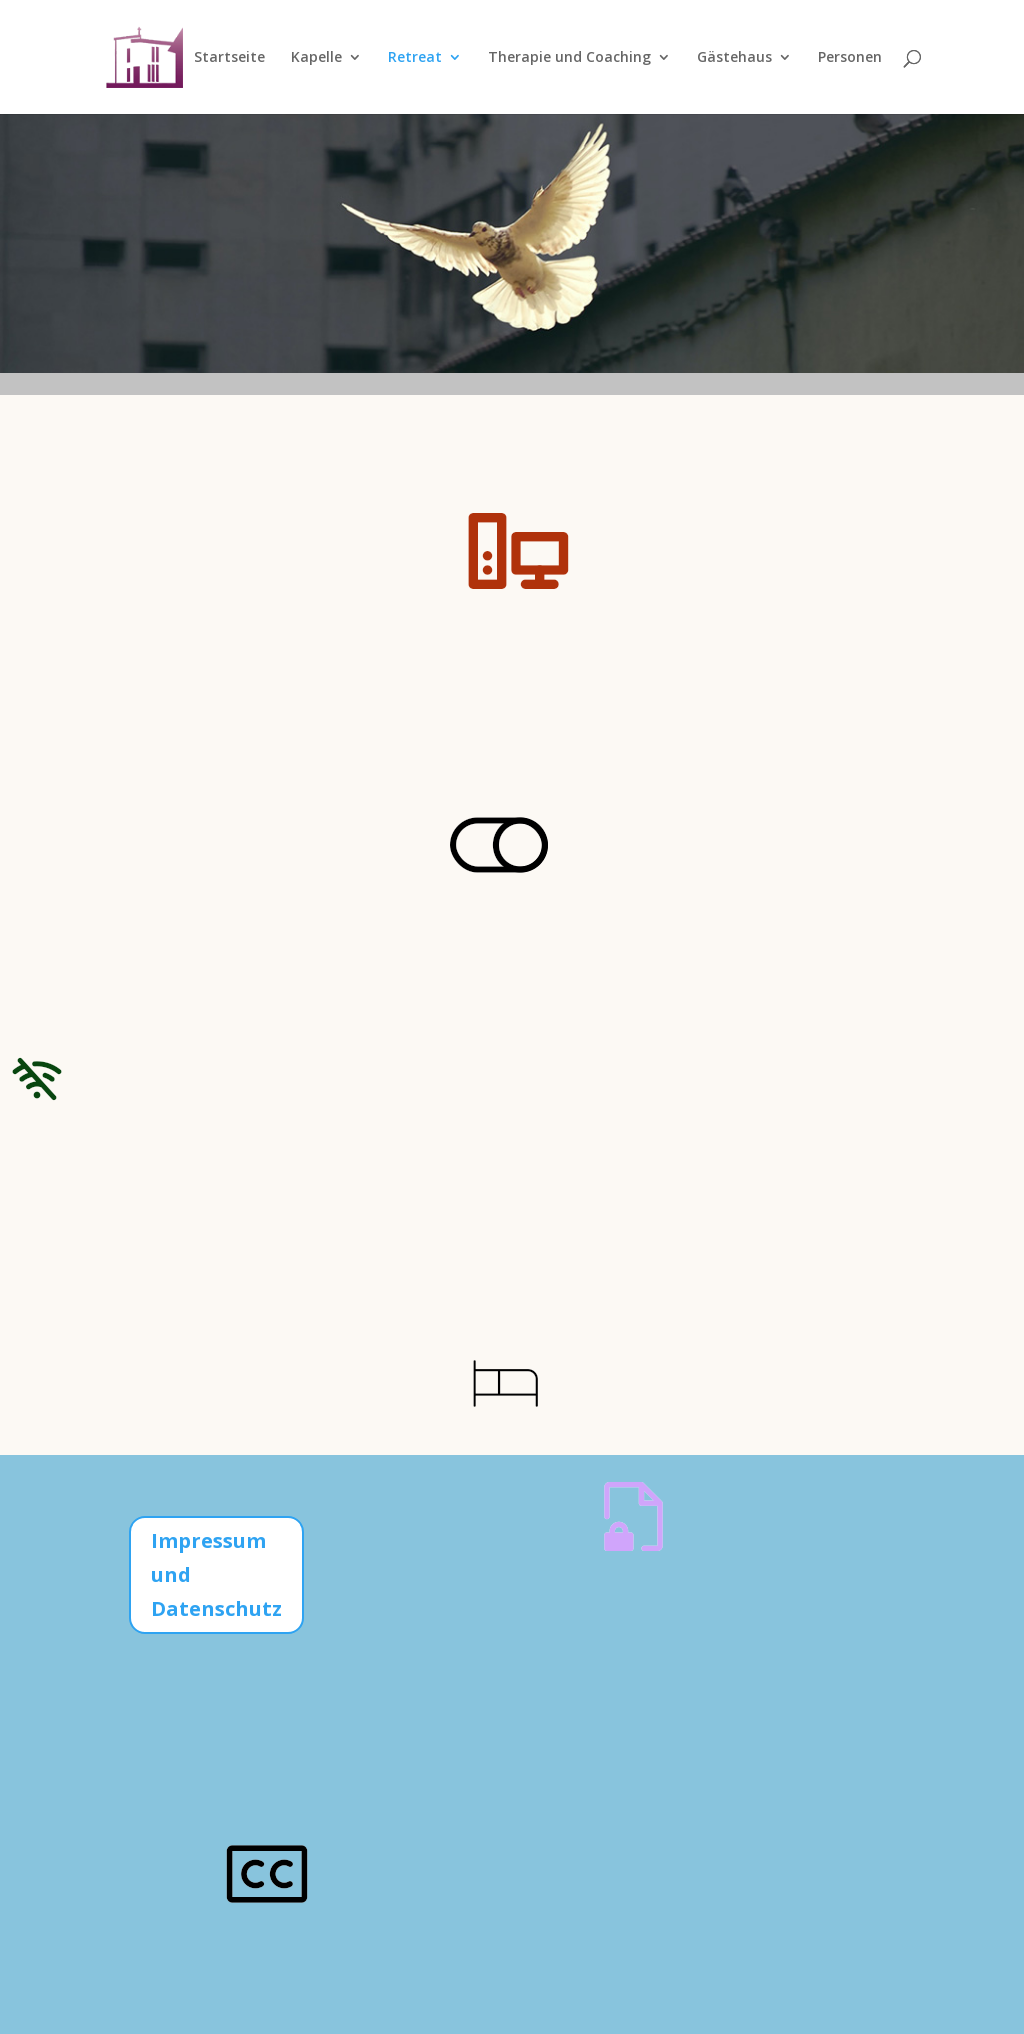 The width and height of the screenshot is (1024, 2034). I want to click on access a password-protected file, so click(633, 1516).